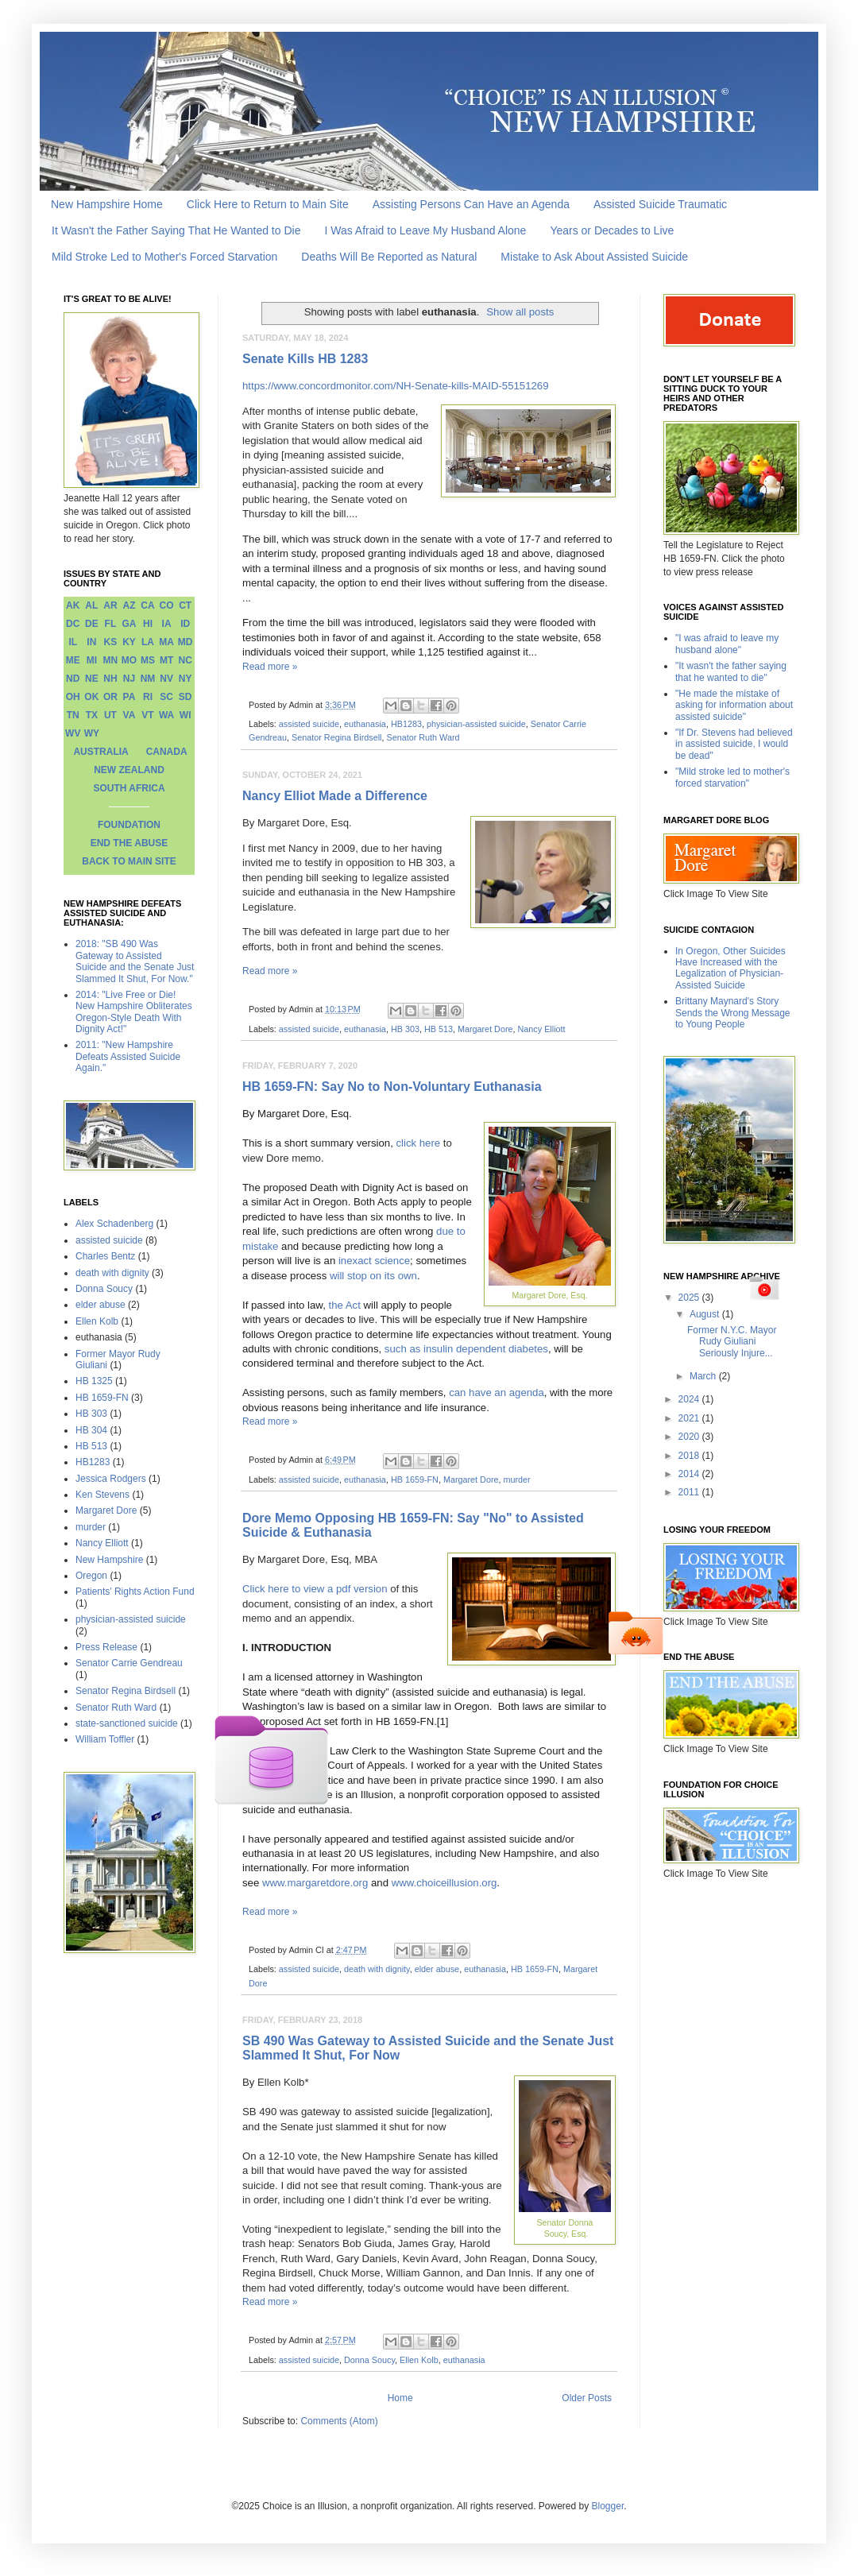  Describe the element at coordinates (271, 1763) in the screenshot. I see `open folder containing LibreOffice Base database files` at that location.